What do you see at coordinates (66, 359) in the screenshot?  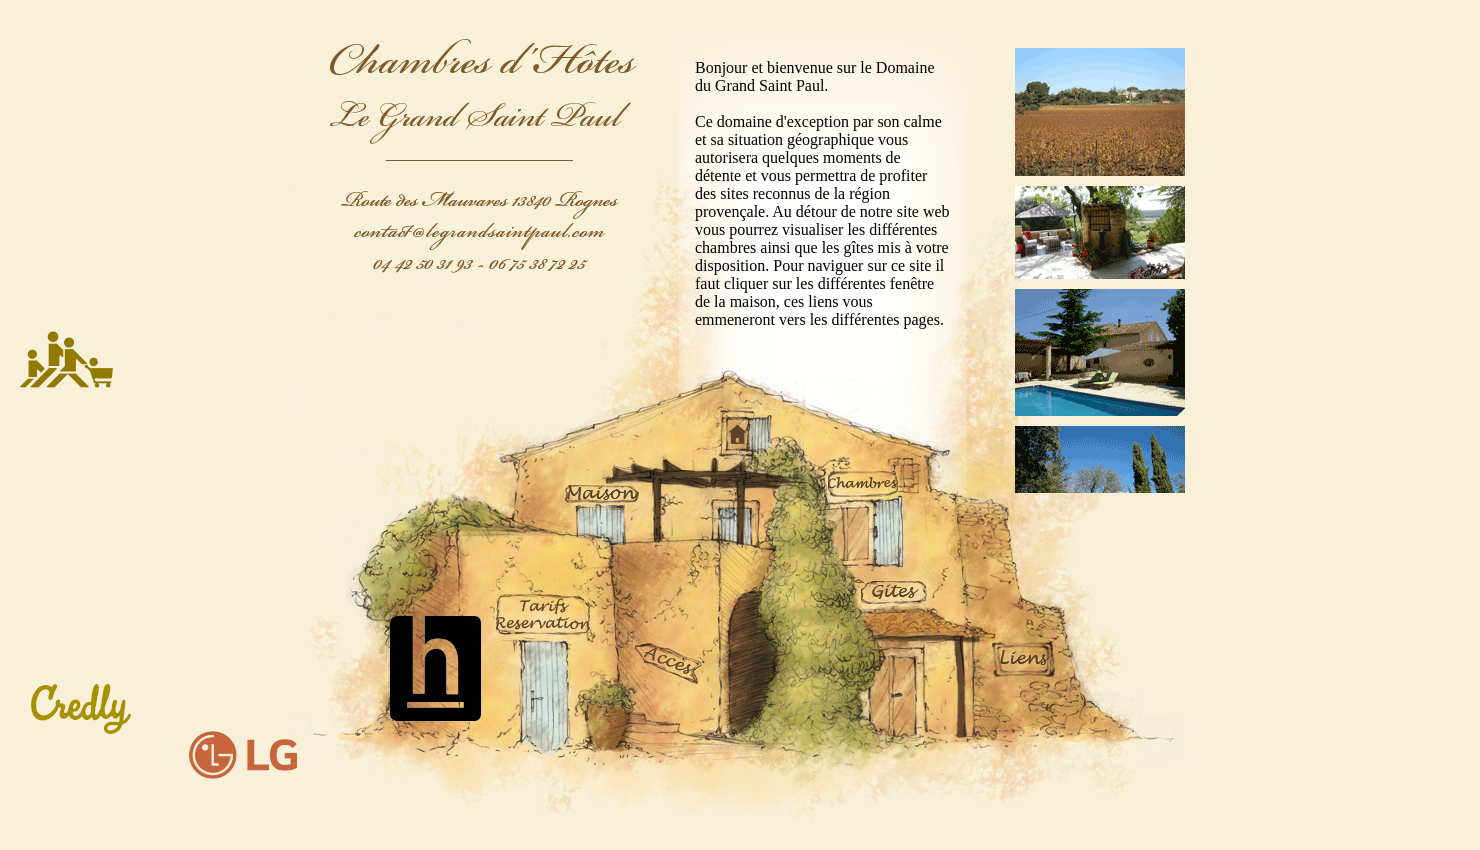 I see `open the Chedraui shopping app` at bounding box center [66, 359].